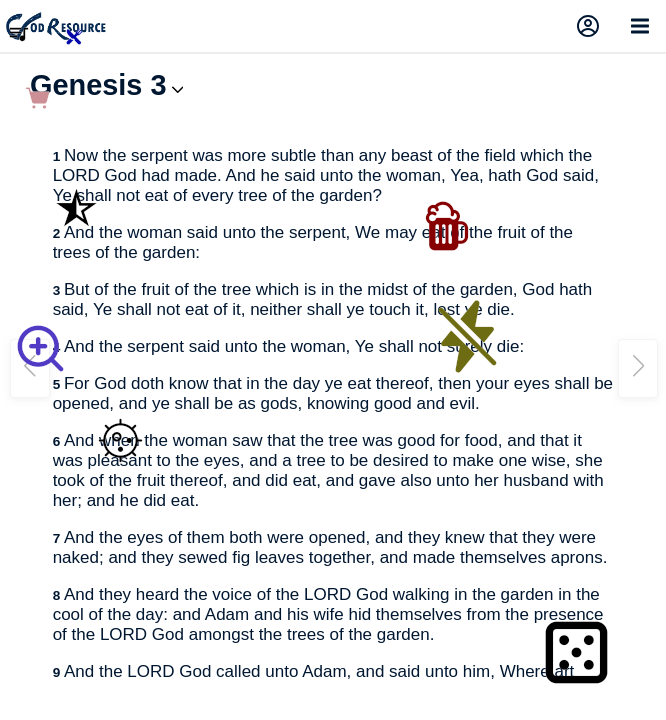 The width and height of the screenshot is (666, 720). I want to click on indicates a partial or half rating, so click(76, 207).